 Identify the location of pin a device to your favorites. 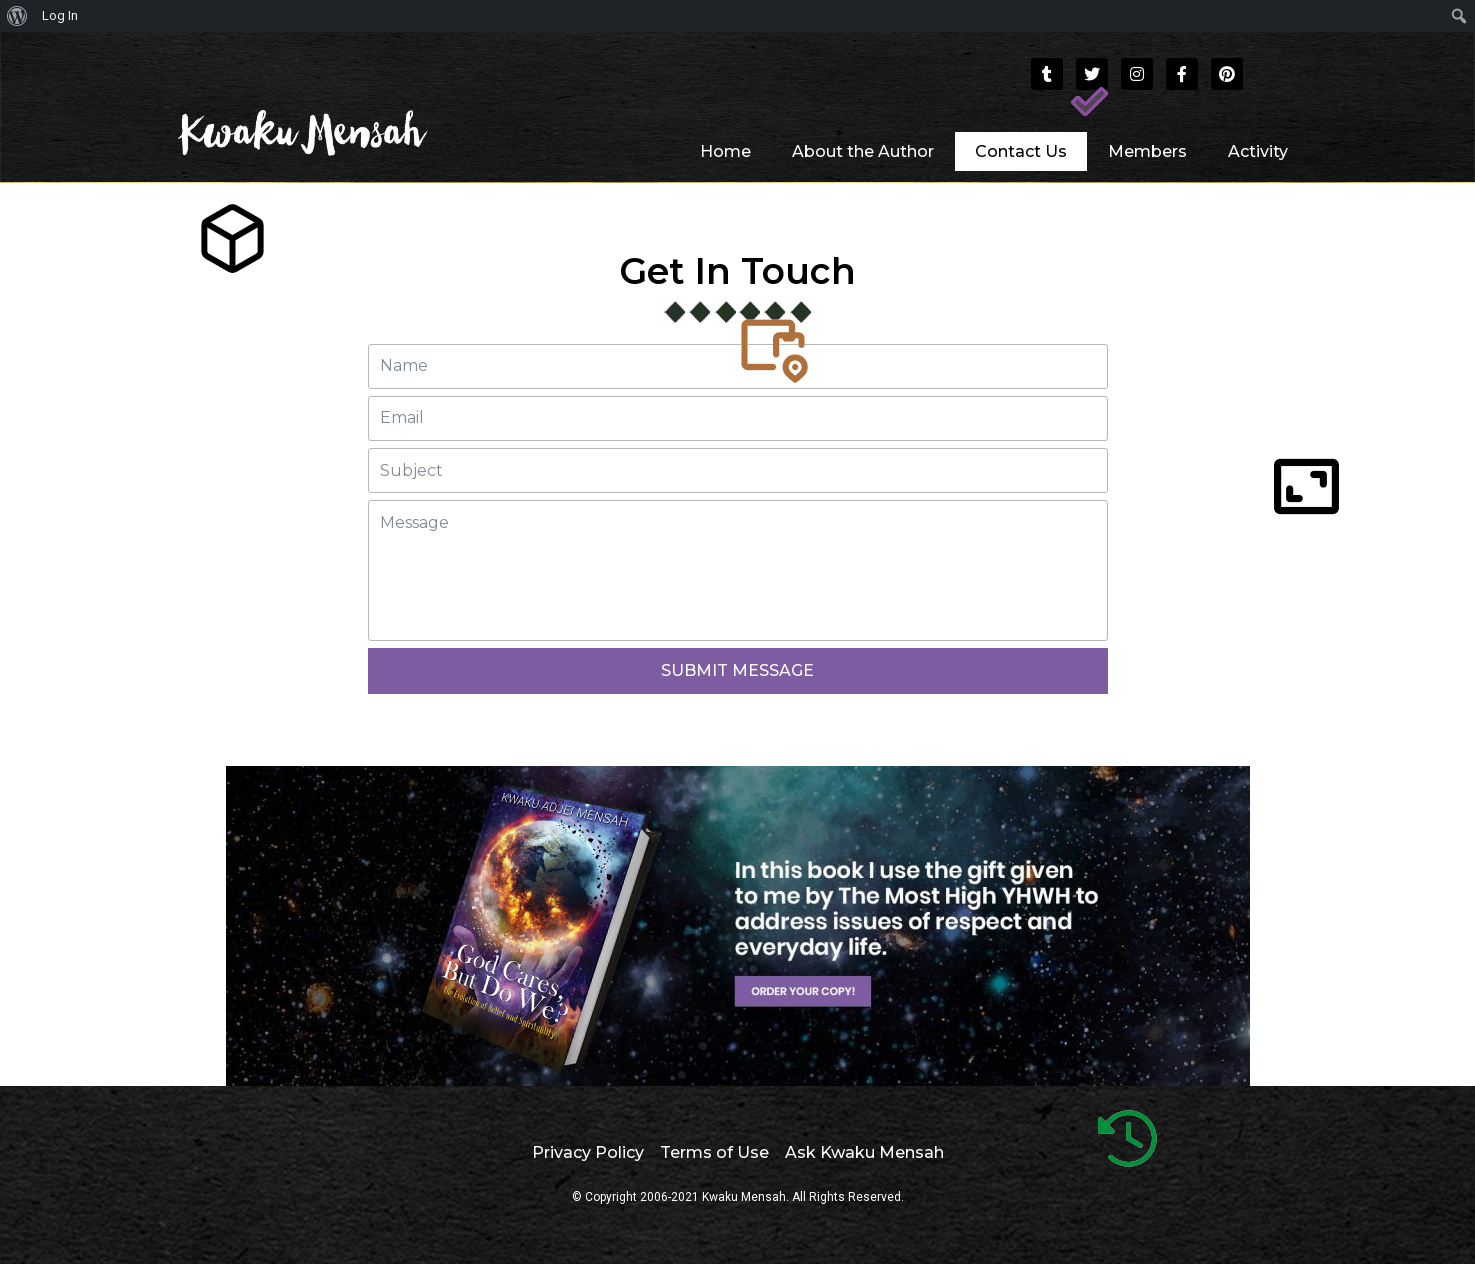
(773, 348).